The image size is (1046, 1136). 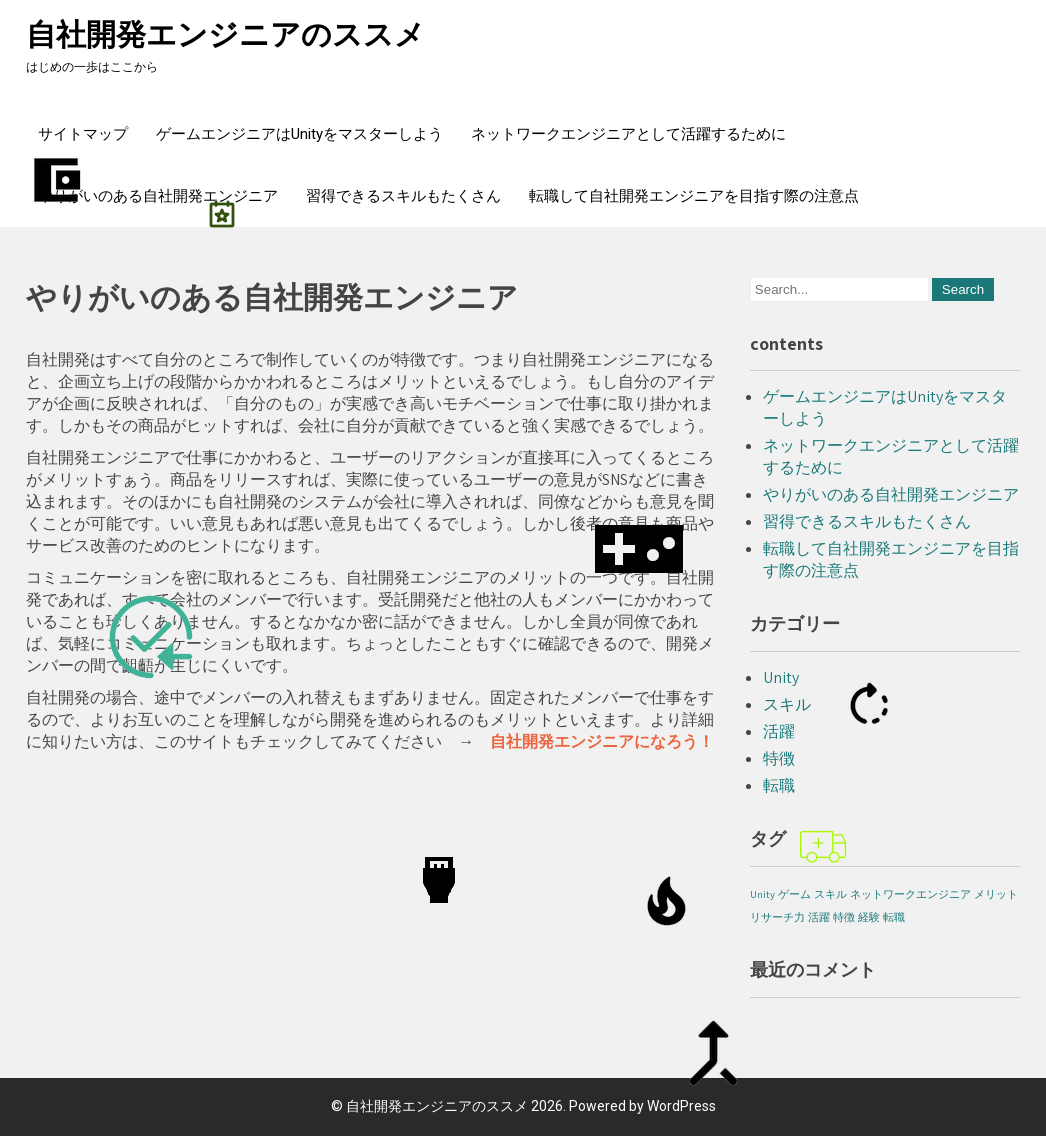 I want to click on access your digital wallet, so click(x=56, y=180).